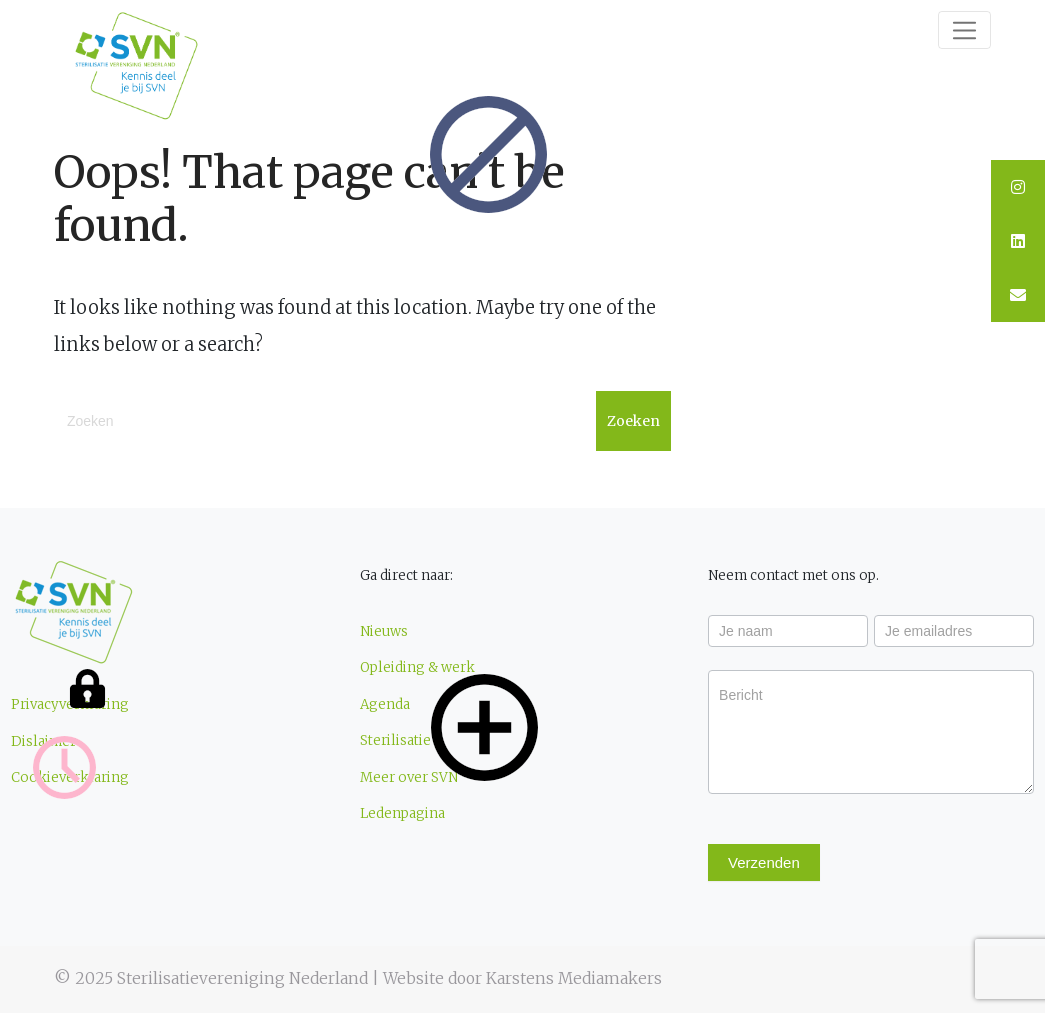  Describe the element at coordinates (484, 727) in the screenshot. I see `add a new item` at that location.